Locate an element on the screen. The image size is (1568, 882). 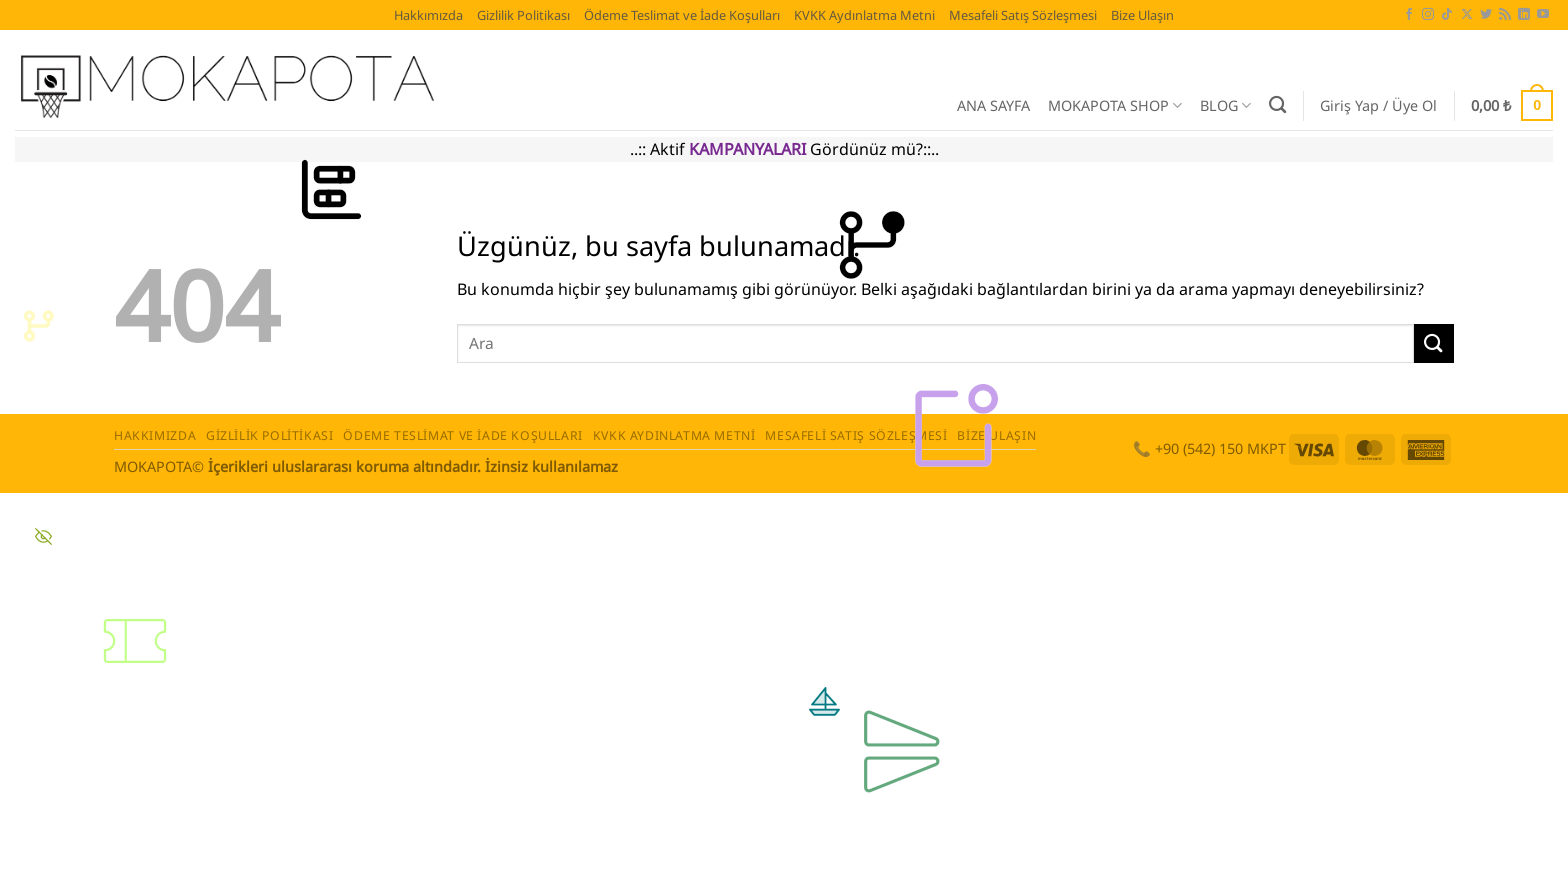
view repository branches is located at coordinates (37, 326).